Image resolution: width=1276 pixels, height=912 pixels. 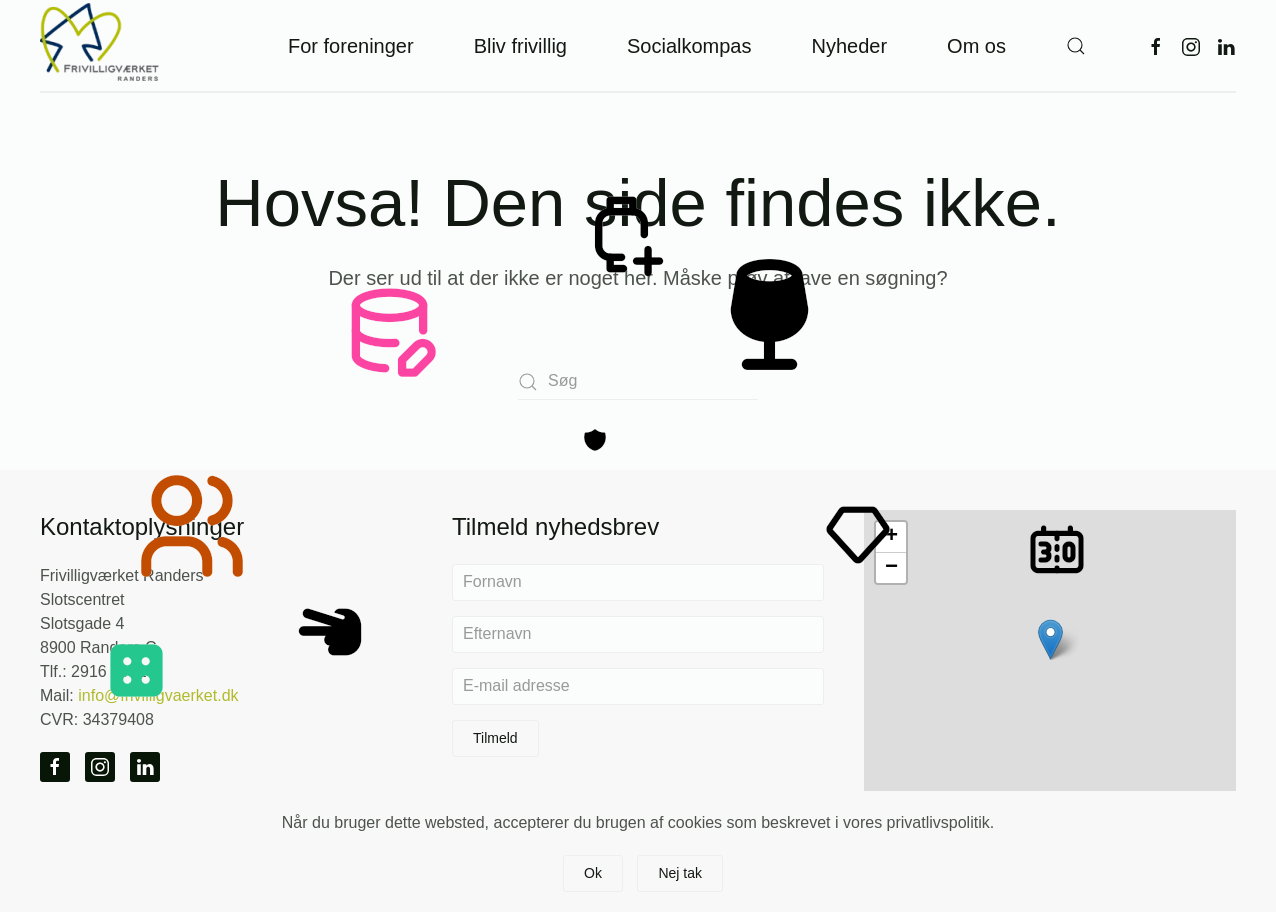 I want to click on open Sketch design app, so click(x=858, y=535).